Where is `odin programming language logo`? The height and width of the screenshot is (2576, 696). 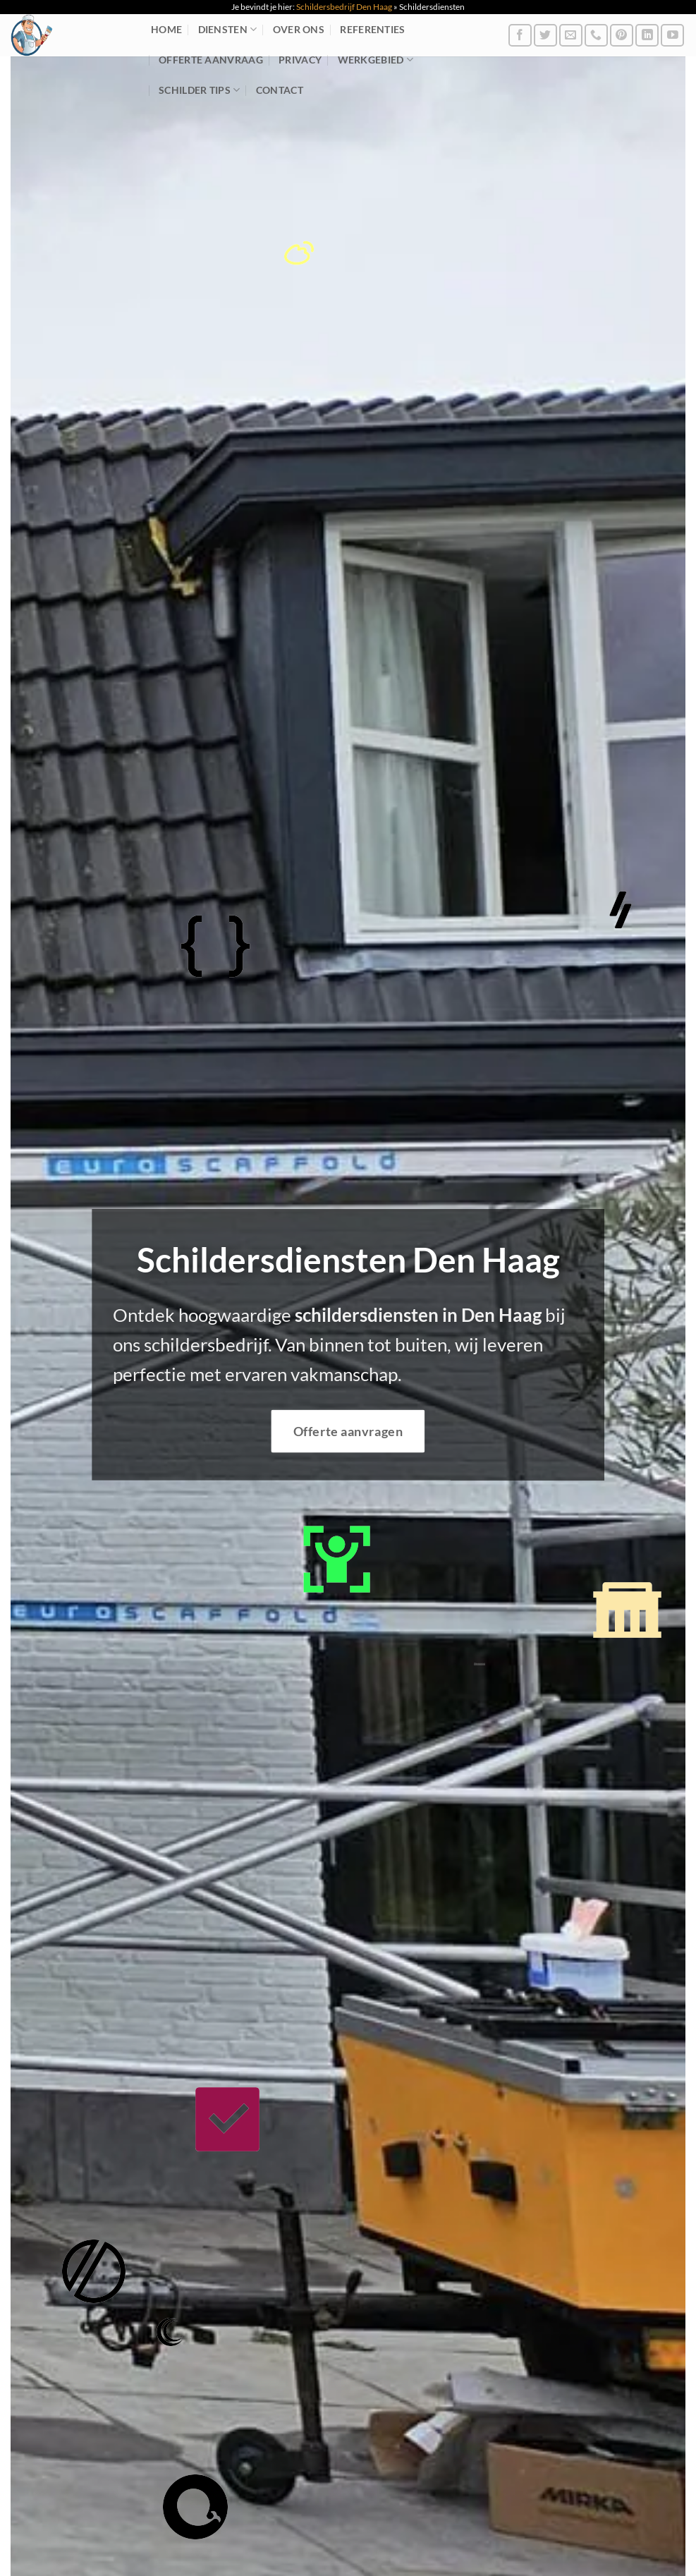 odin programming language logo is located at coordinates (94, 2271).